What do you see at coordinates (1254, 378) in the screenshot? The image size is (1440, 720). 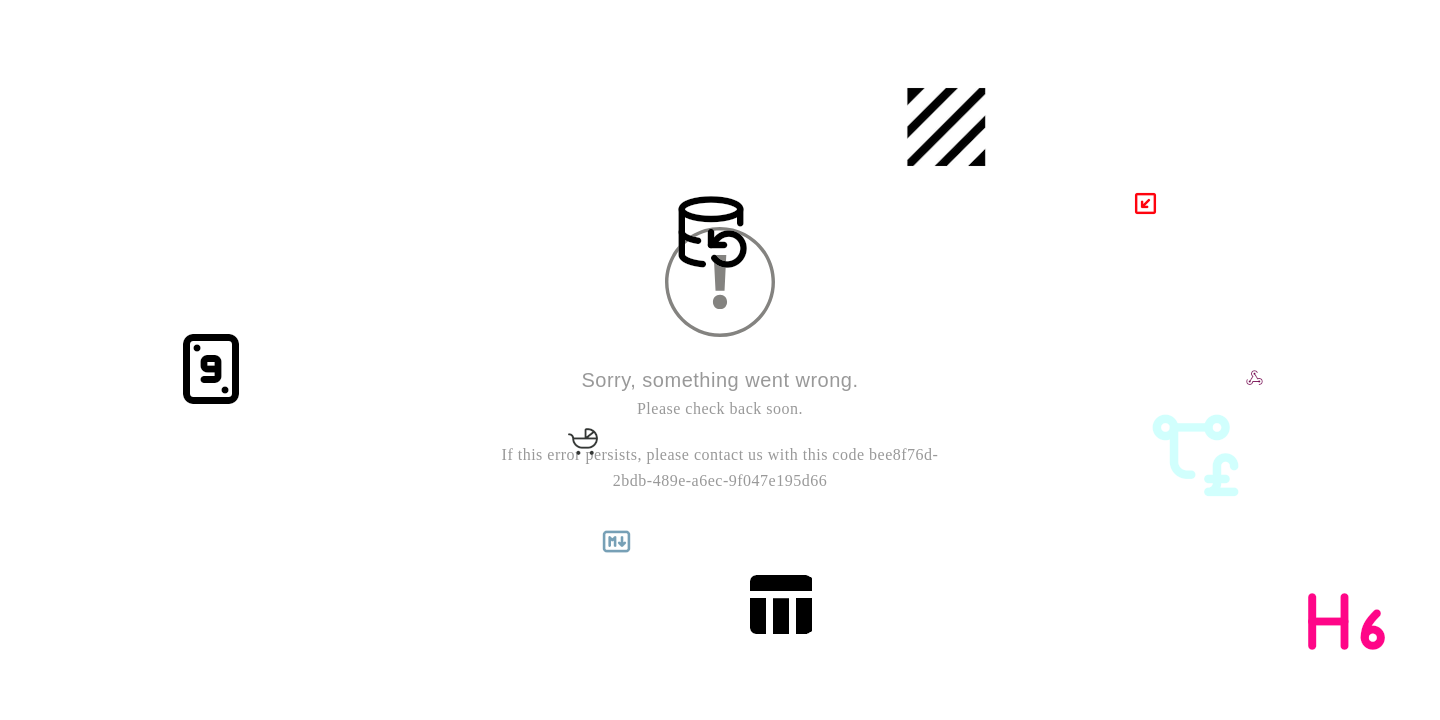 I see `configure webhook integrations` at bounding box center [1254, 378].